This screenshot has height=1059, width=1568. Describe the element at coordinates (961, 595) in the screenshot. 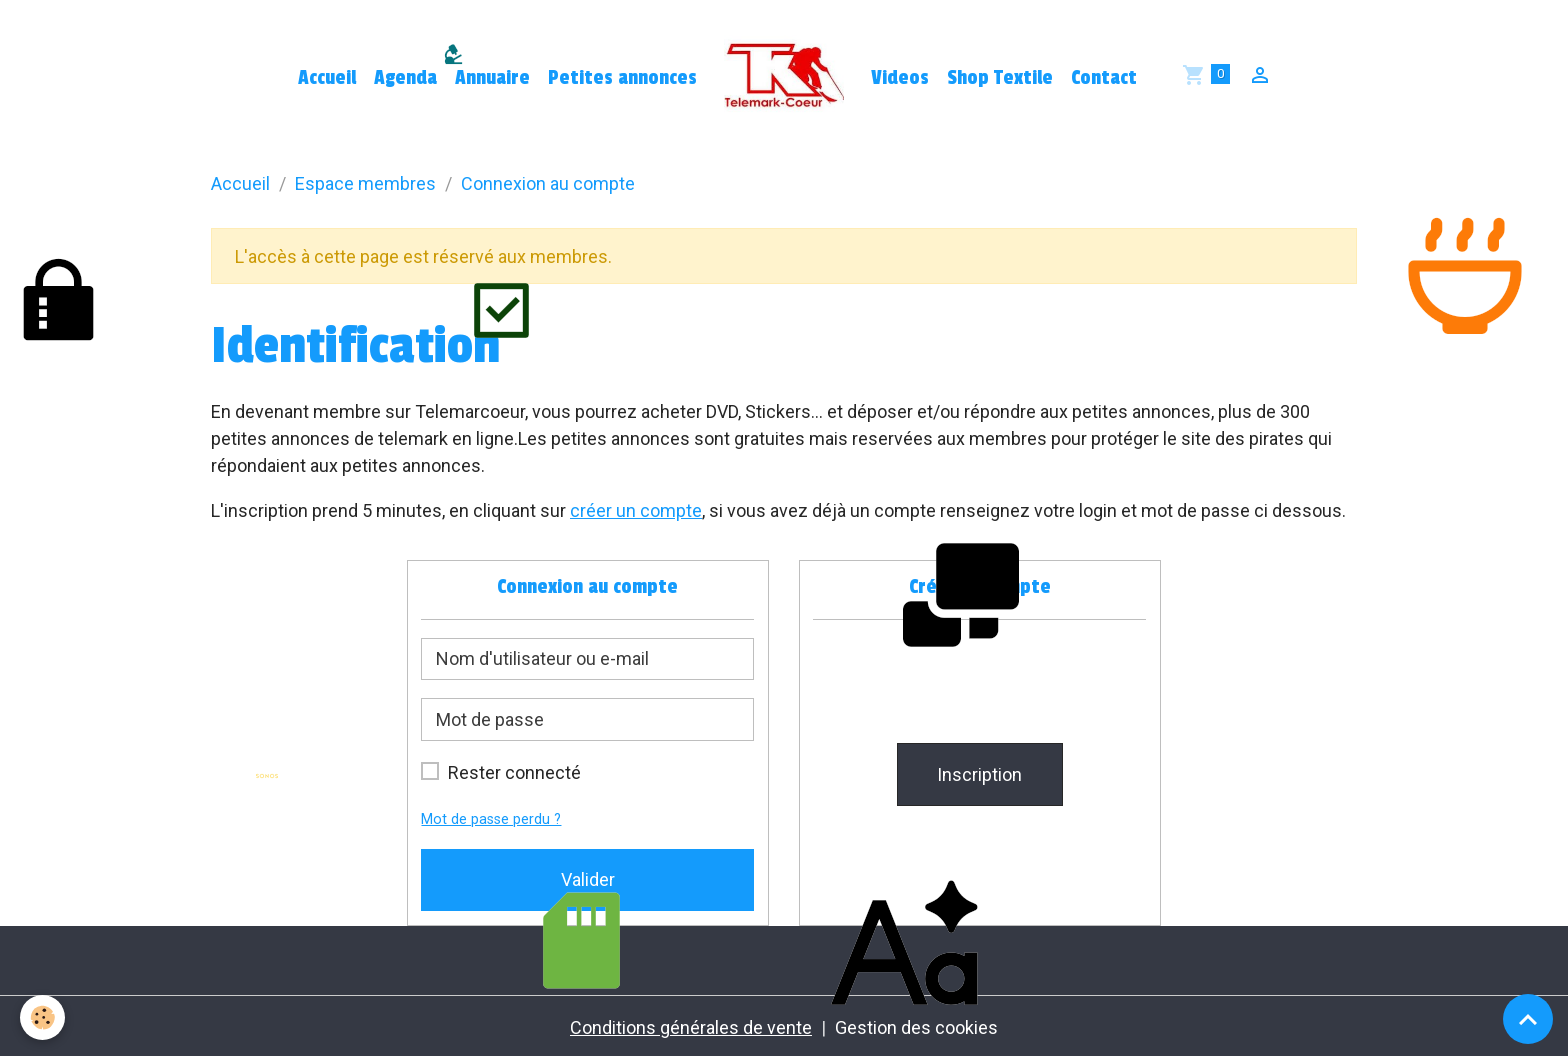

I see `open duplicati backup software` at that location.